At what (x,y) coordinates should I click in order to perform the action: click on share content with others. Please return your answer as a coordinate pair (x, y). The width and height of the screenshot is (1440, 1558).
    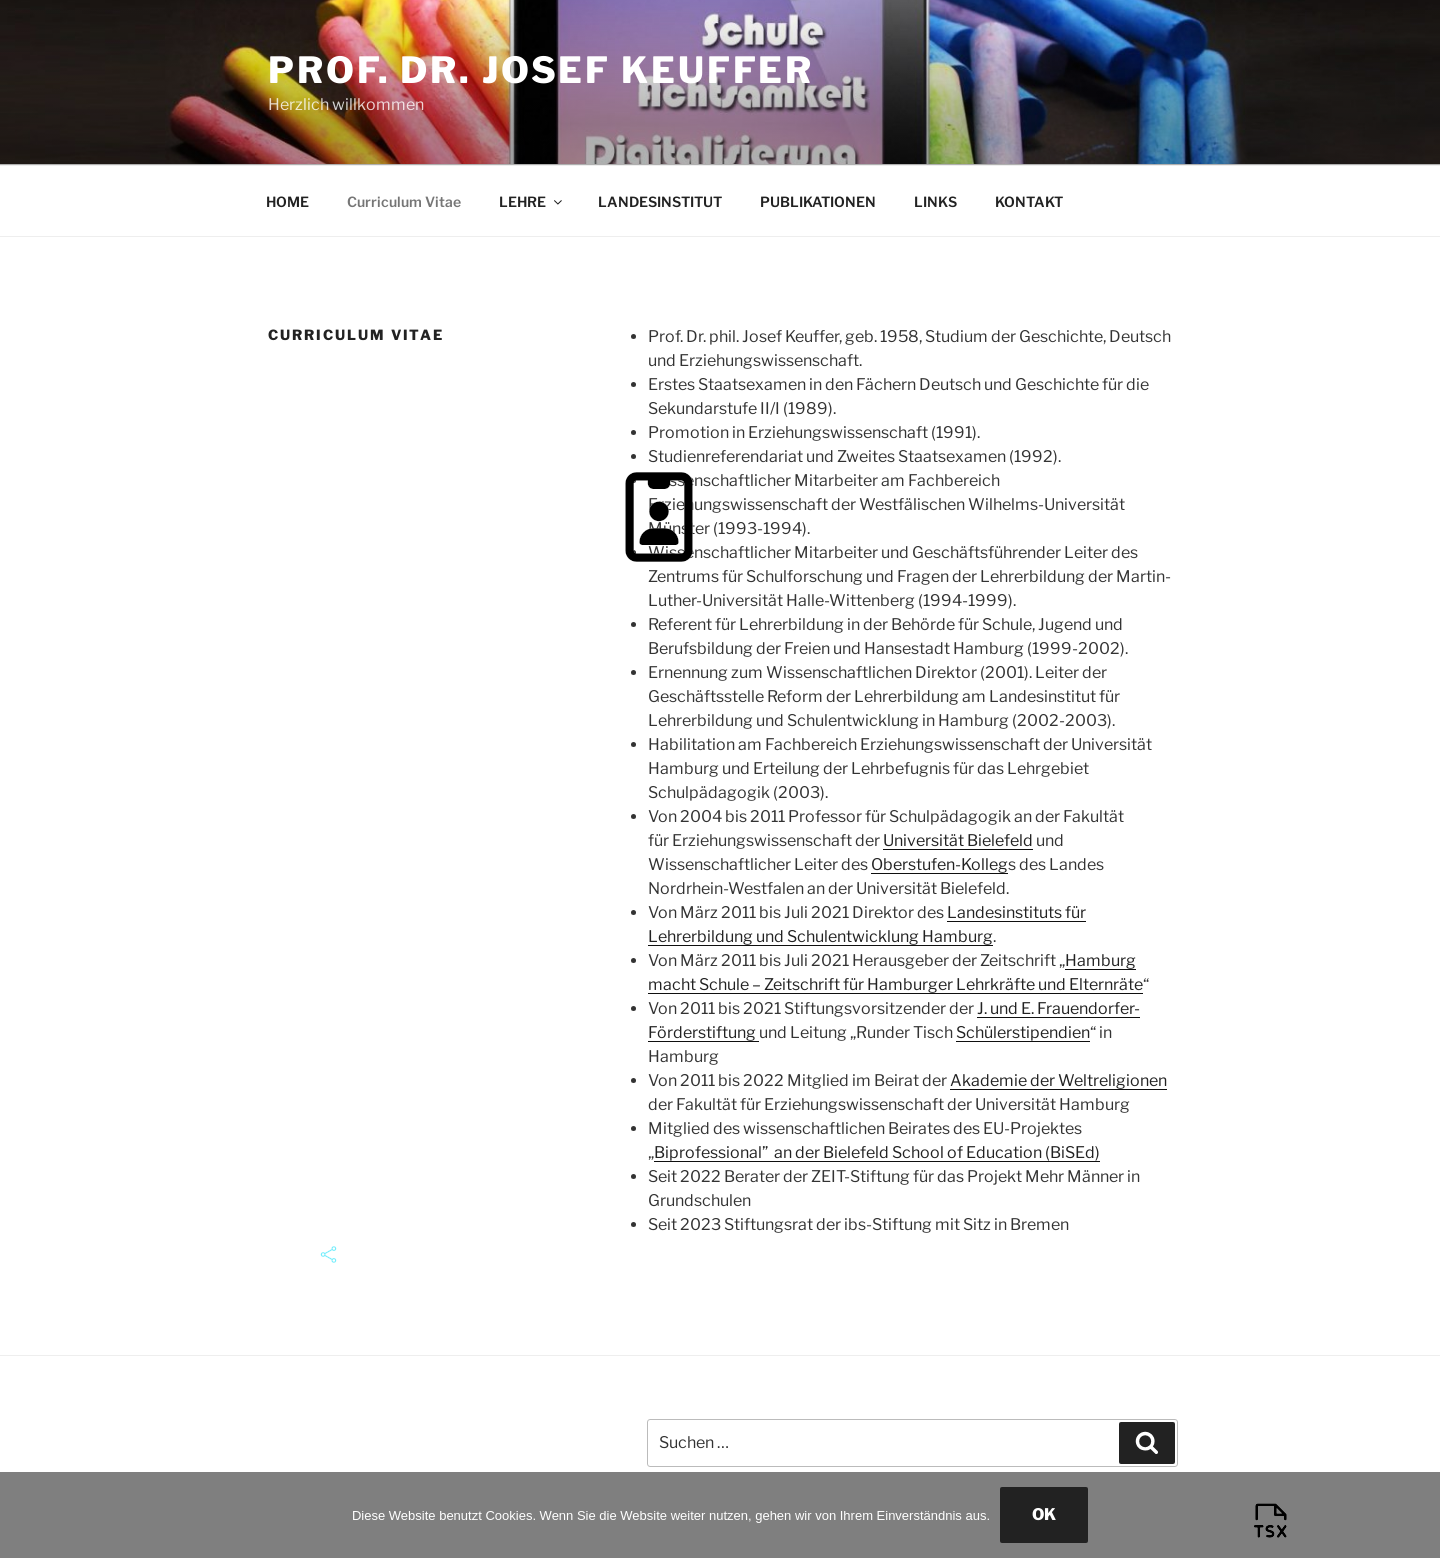
    Looking at the image, I should click on (328, 1254).